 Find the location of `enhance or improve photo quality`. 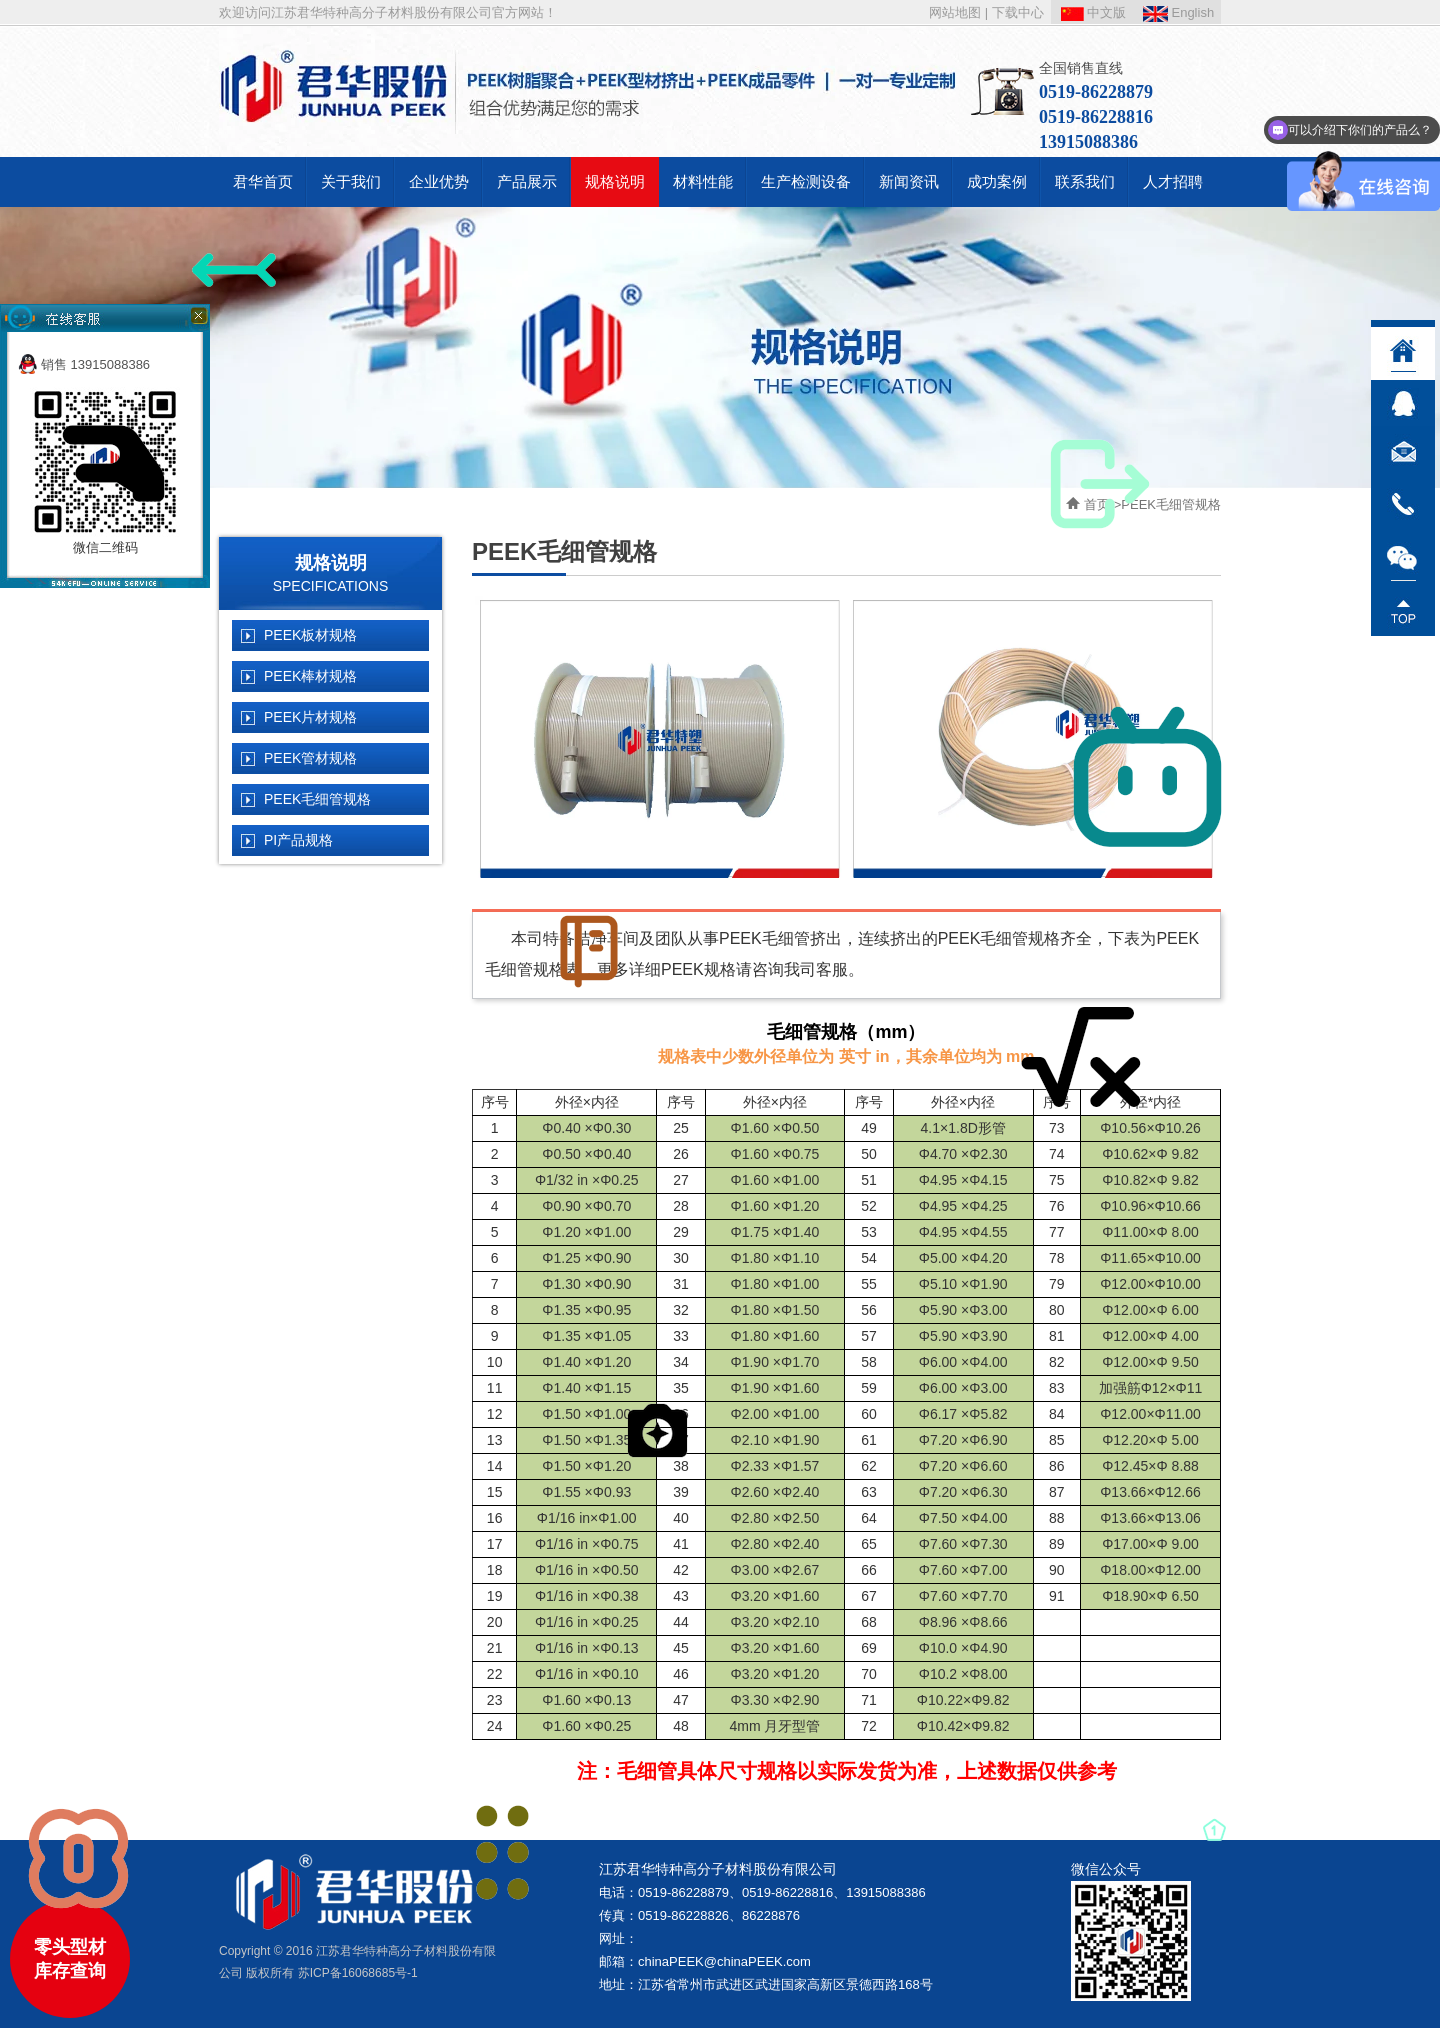

enhance or improve photo quality is located at coordinates (657, 1430).